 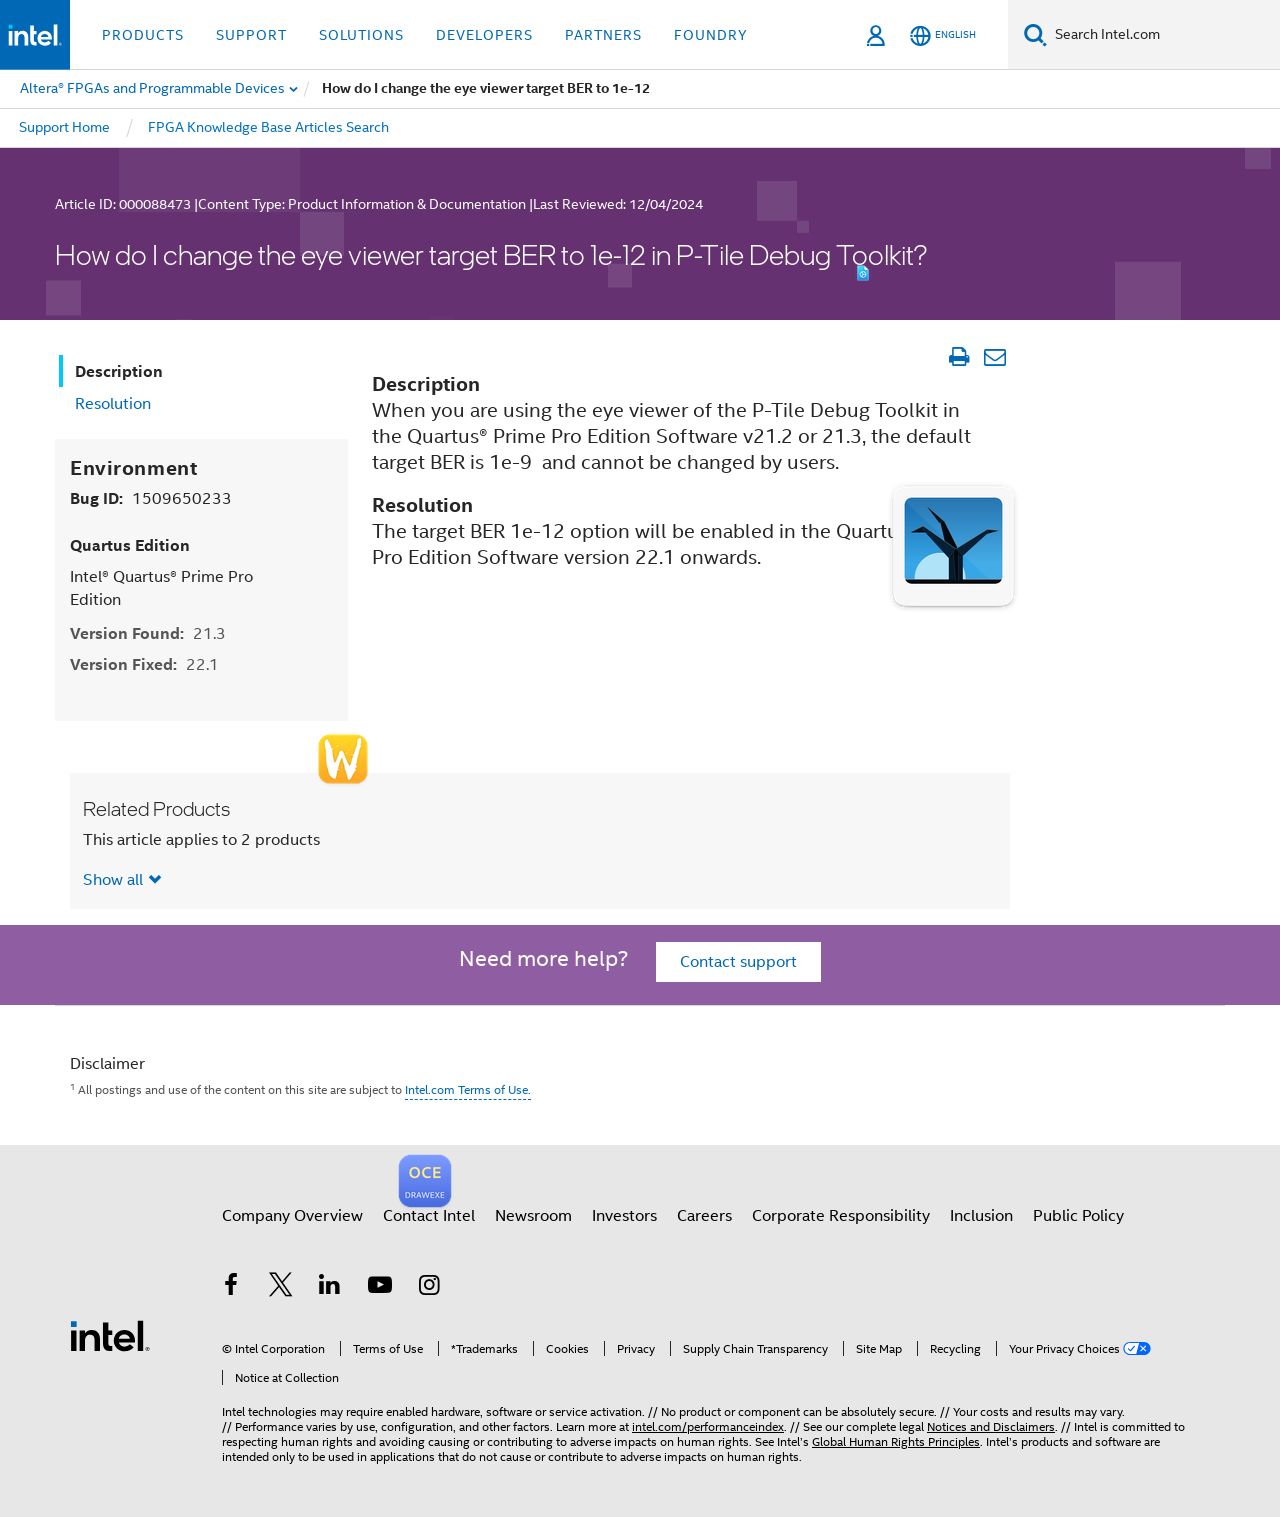 What do you see at coordinates (343, 759) in the screenshot?
I see `open the wayland display server application` at bounding box center [343, 759].